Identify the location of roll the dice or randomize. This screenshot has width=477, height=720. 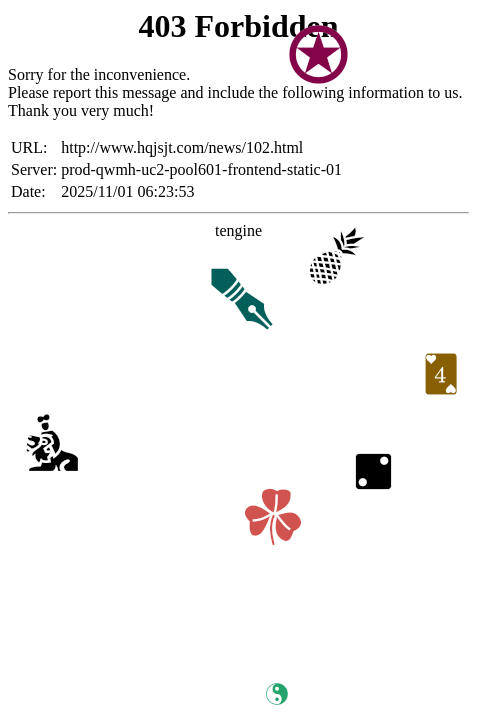
(373, 471).